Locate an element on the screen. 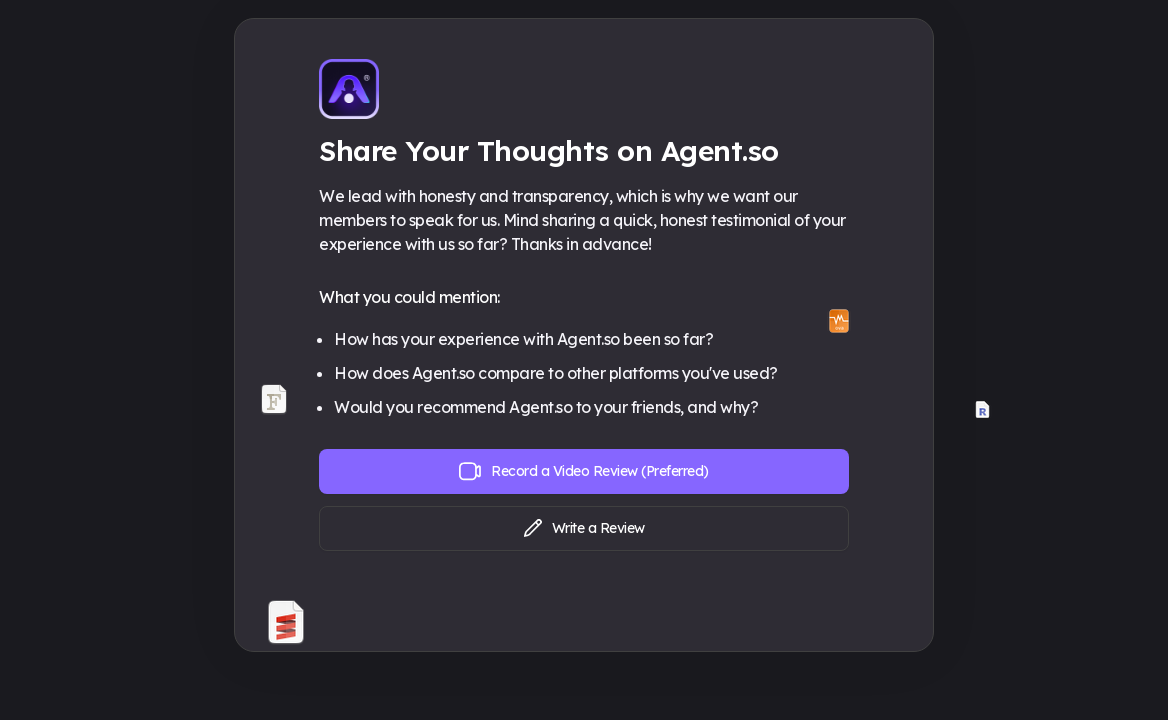  a scala programming language source file is located at coordinates (286, 622).